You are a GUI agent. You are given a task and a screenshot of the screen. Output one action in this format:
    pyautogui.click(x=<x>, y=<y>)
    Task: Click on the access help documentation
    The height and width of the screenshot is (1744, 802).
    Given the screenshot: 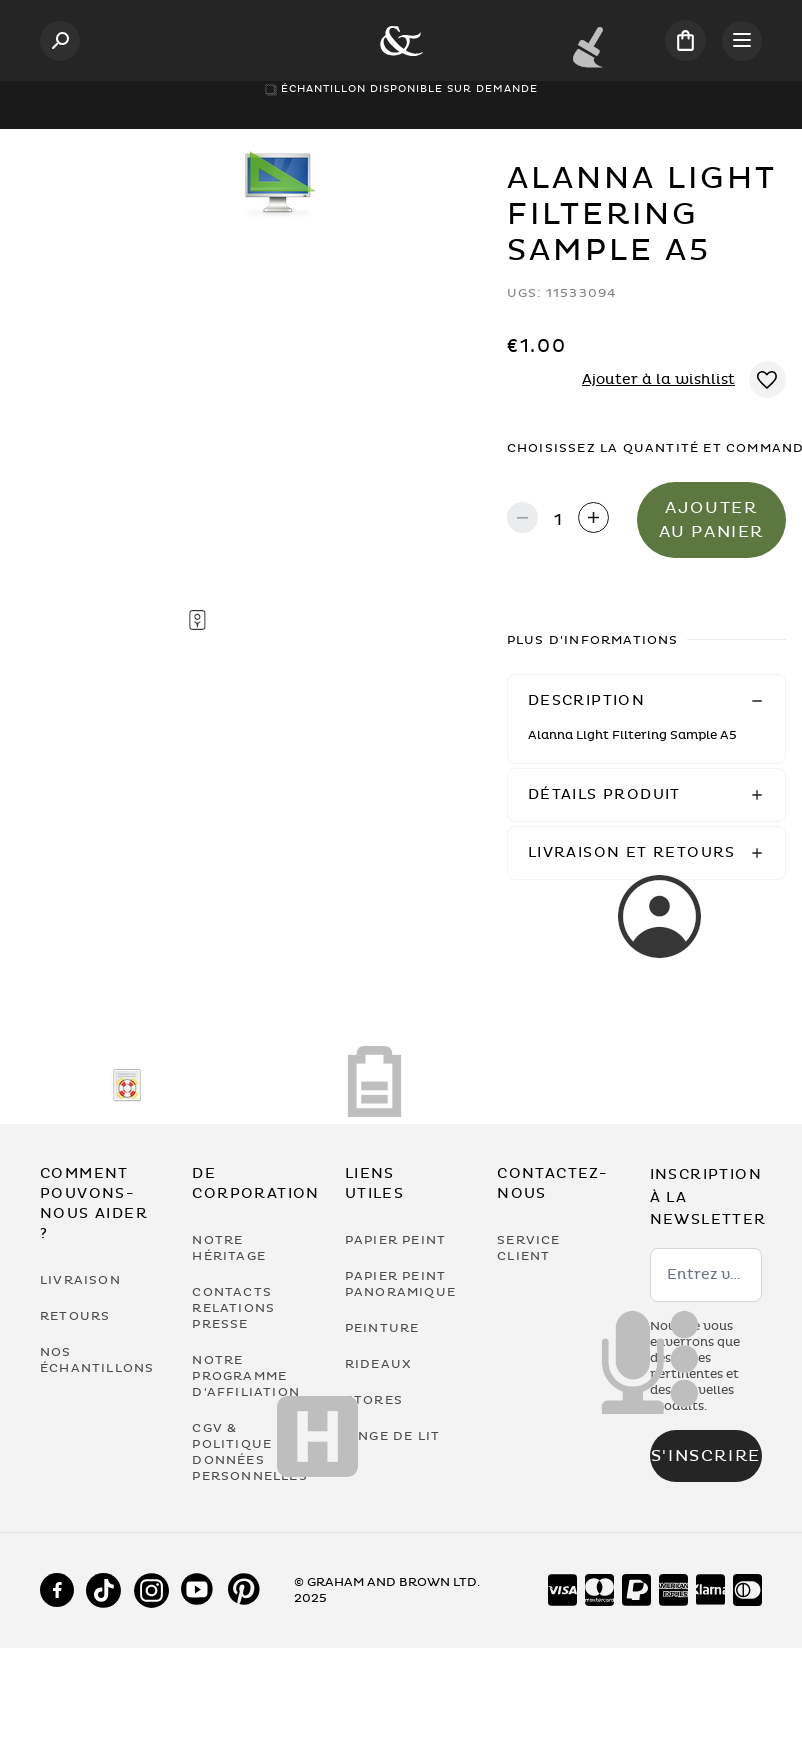 What is the action you would take?
    pyautogui.click(x=127, y=1085)
    